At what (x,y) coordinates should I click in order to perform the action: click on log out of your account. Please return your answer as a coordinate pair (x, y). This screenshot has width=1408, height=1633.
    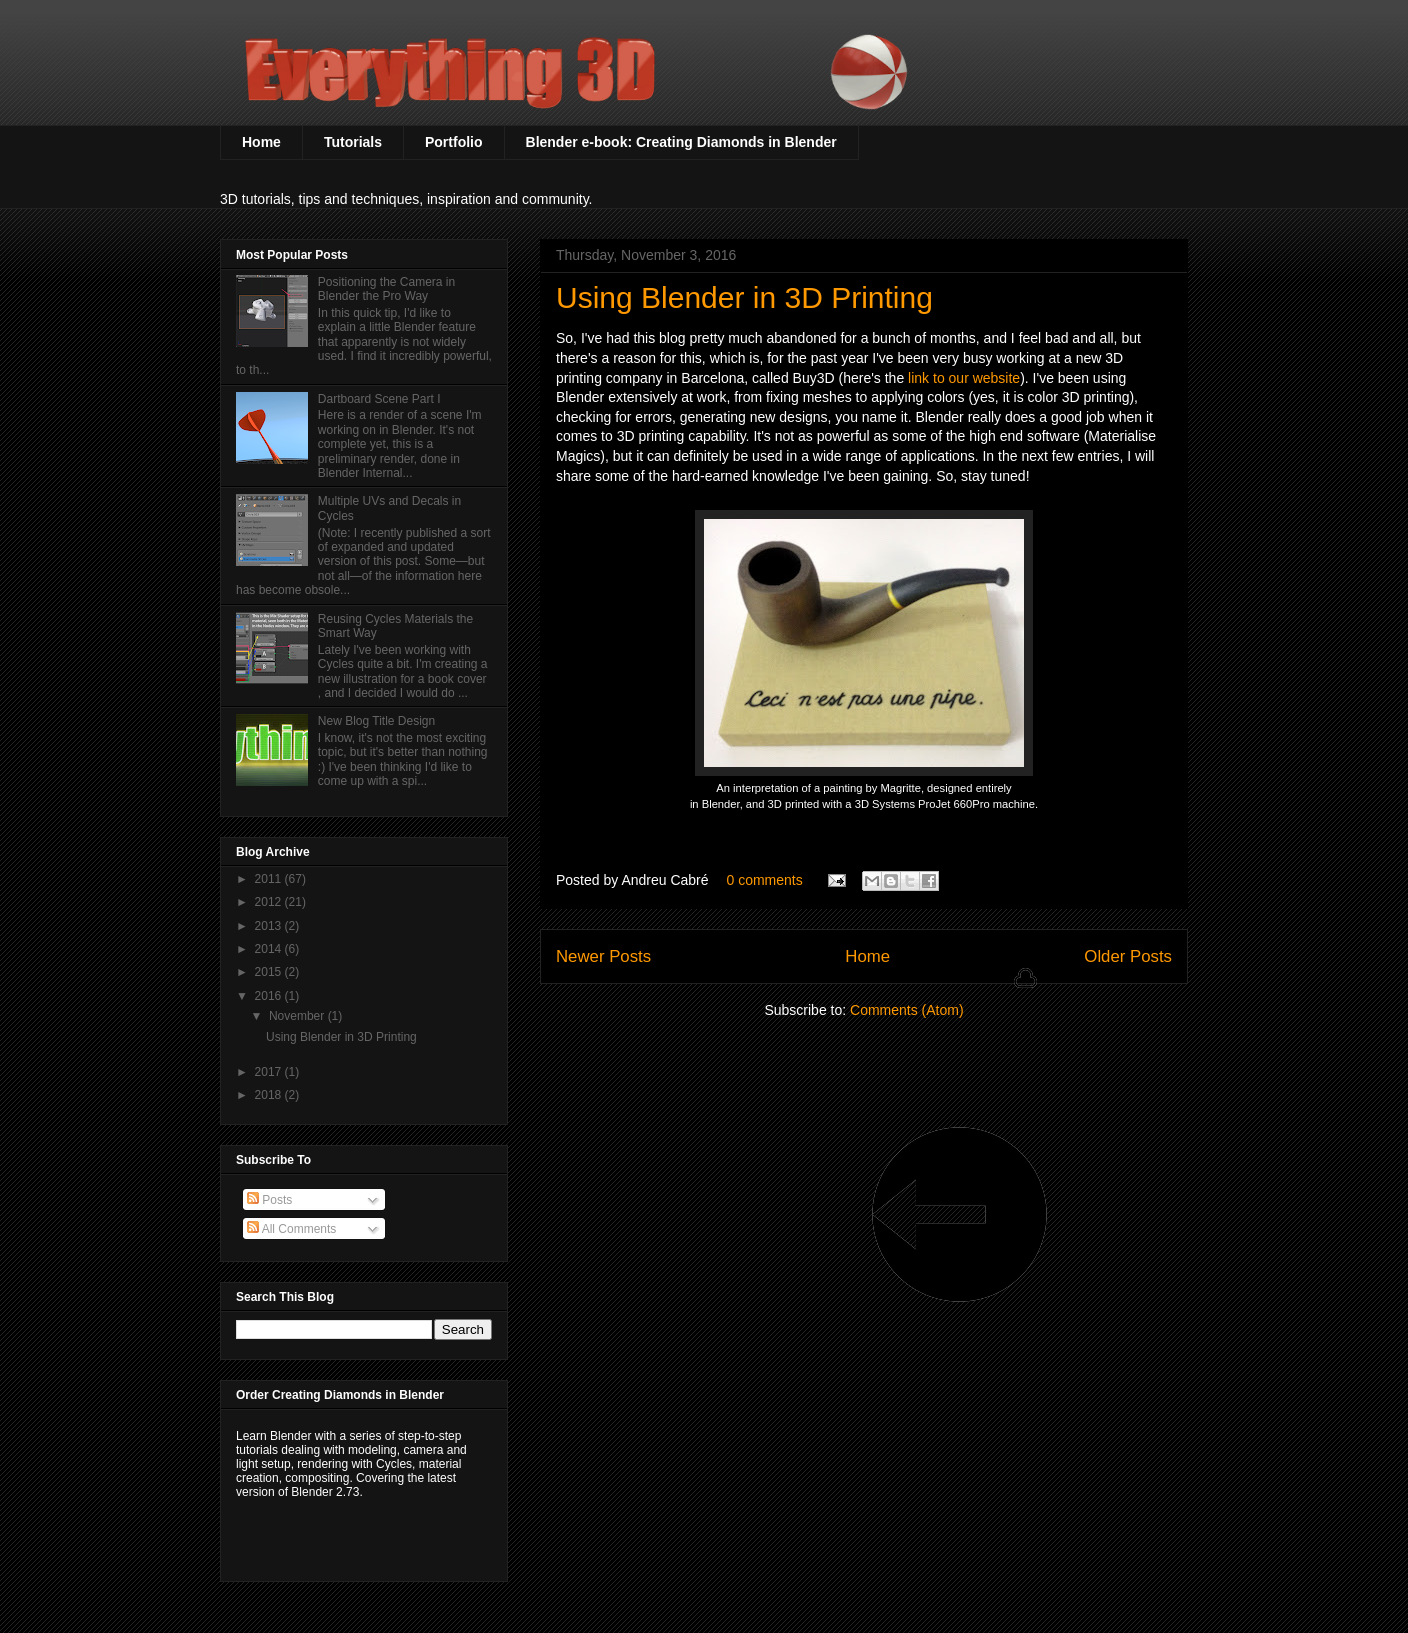
    Looking at the image, I should click on (959, 1214).